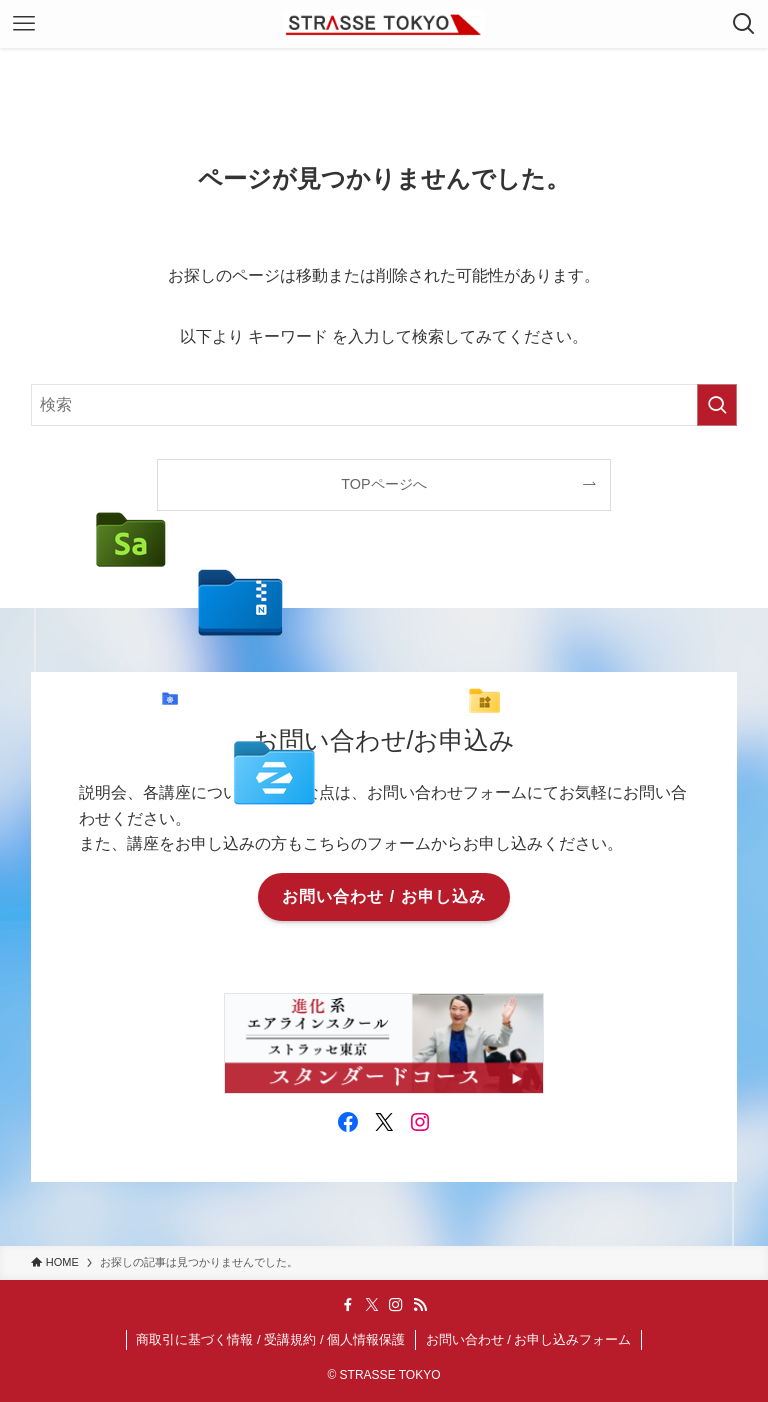  What do you see at coordinates (240, 605) in the screenshot?
I see `open nanazip compressed archive folder` at bounding box center [240, 605].